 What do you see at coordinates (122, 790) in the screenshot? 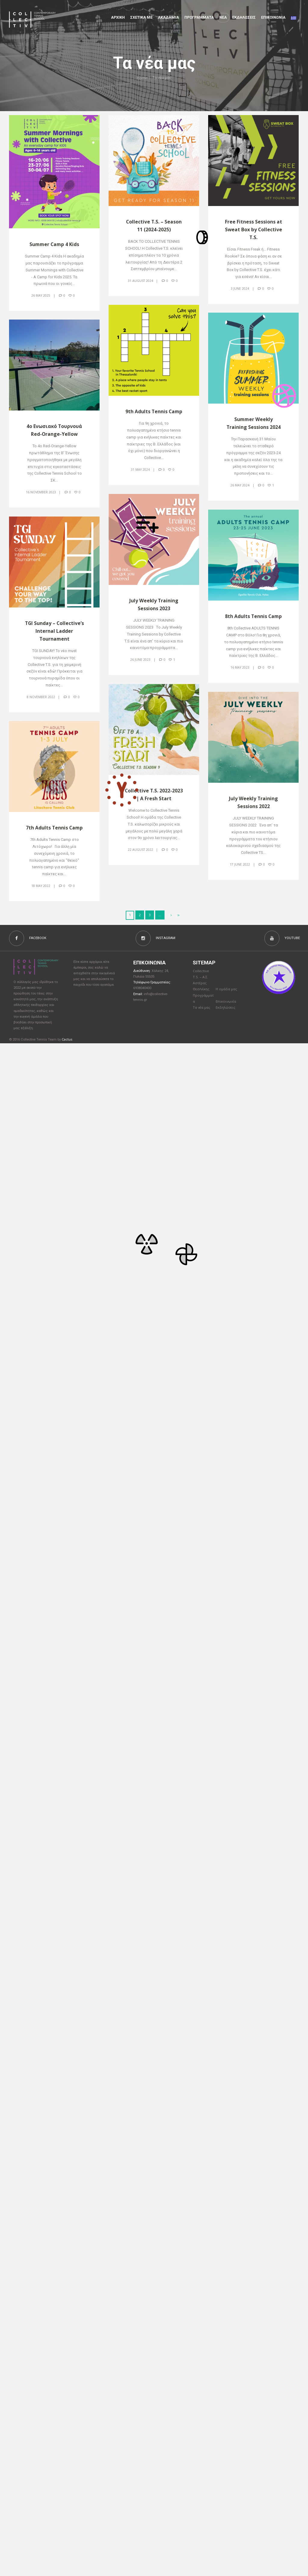
I see `indicates a pending or in-progress status for option Y` at bounding box center [122, 790].